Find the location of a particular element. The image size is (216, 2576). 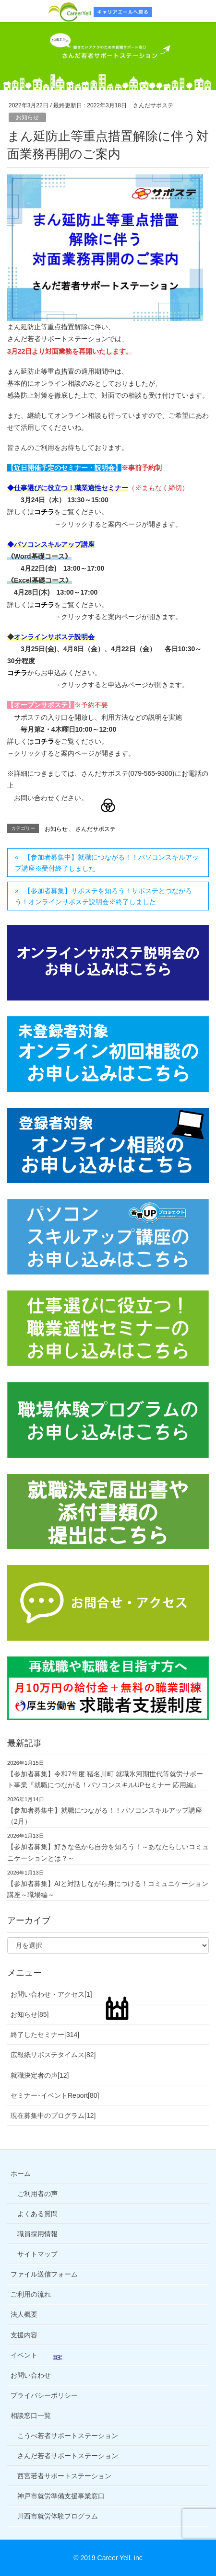

indicates a synagogue or jewish place of worship nearby is located at coordinates (117, 2009).